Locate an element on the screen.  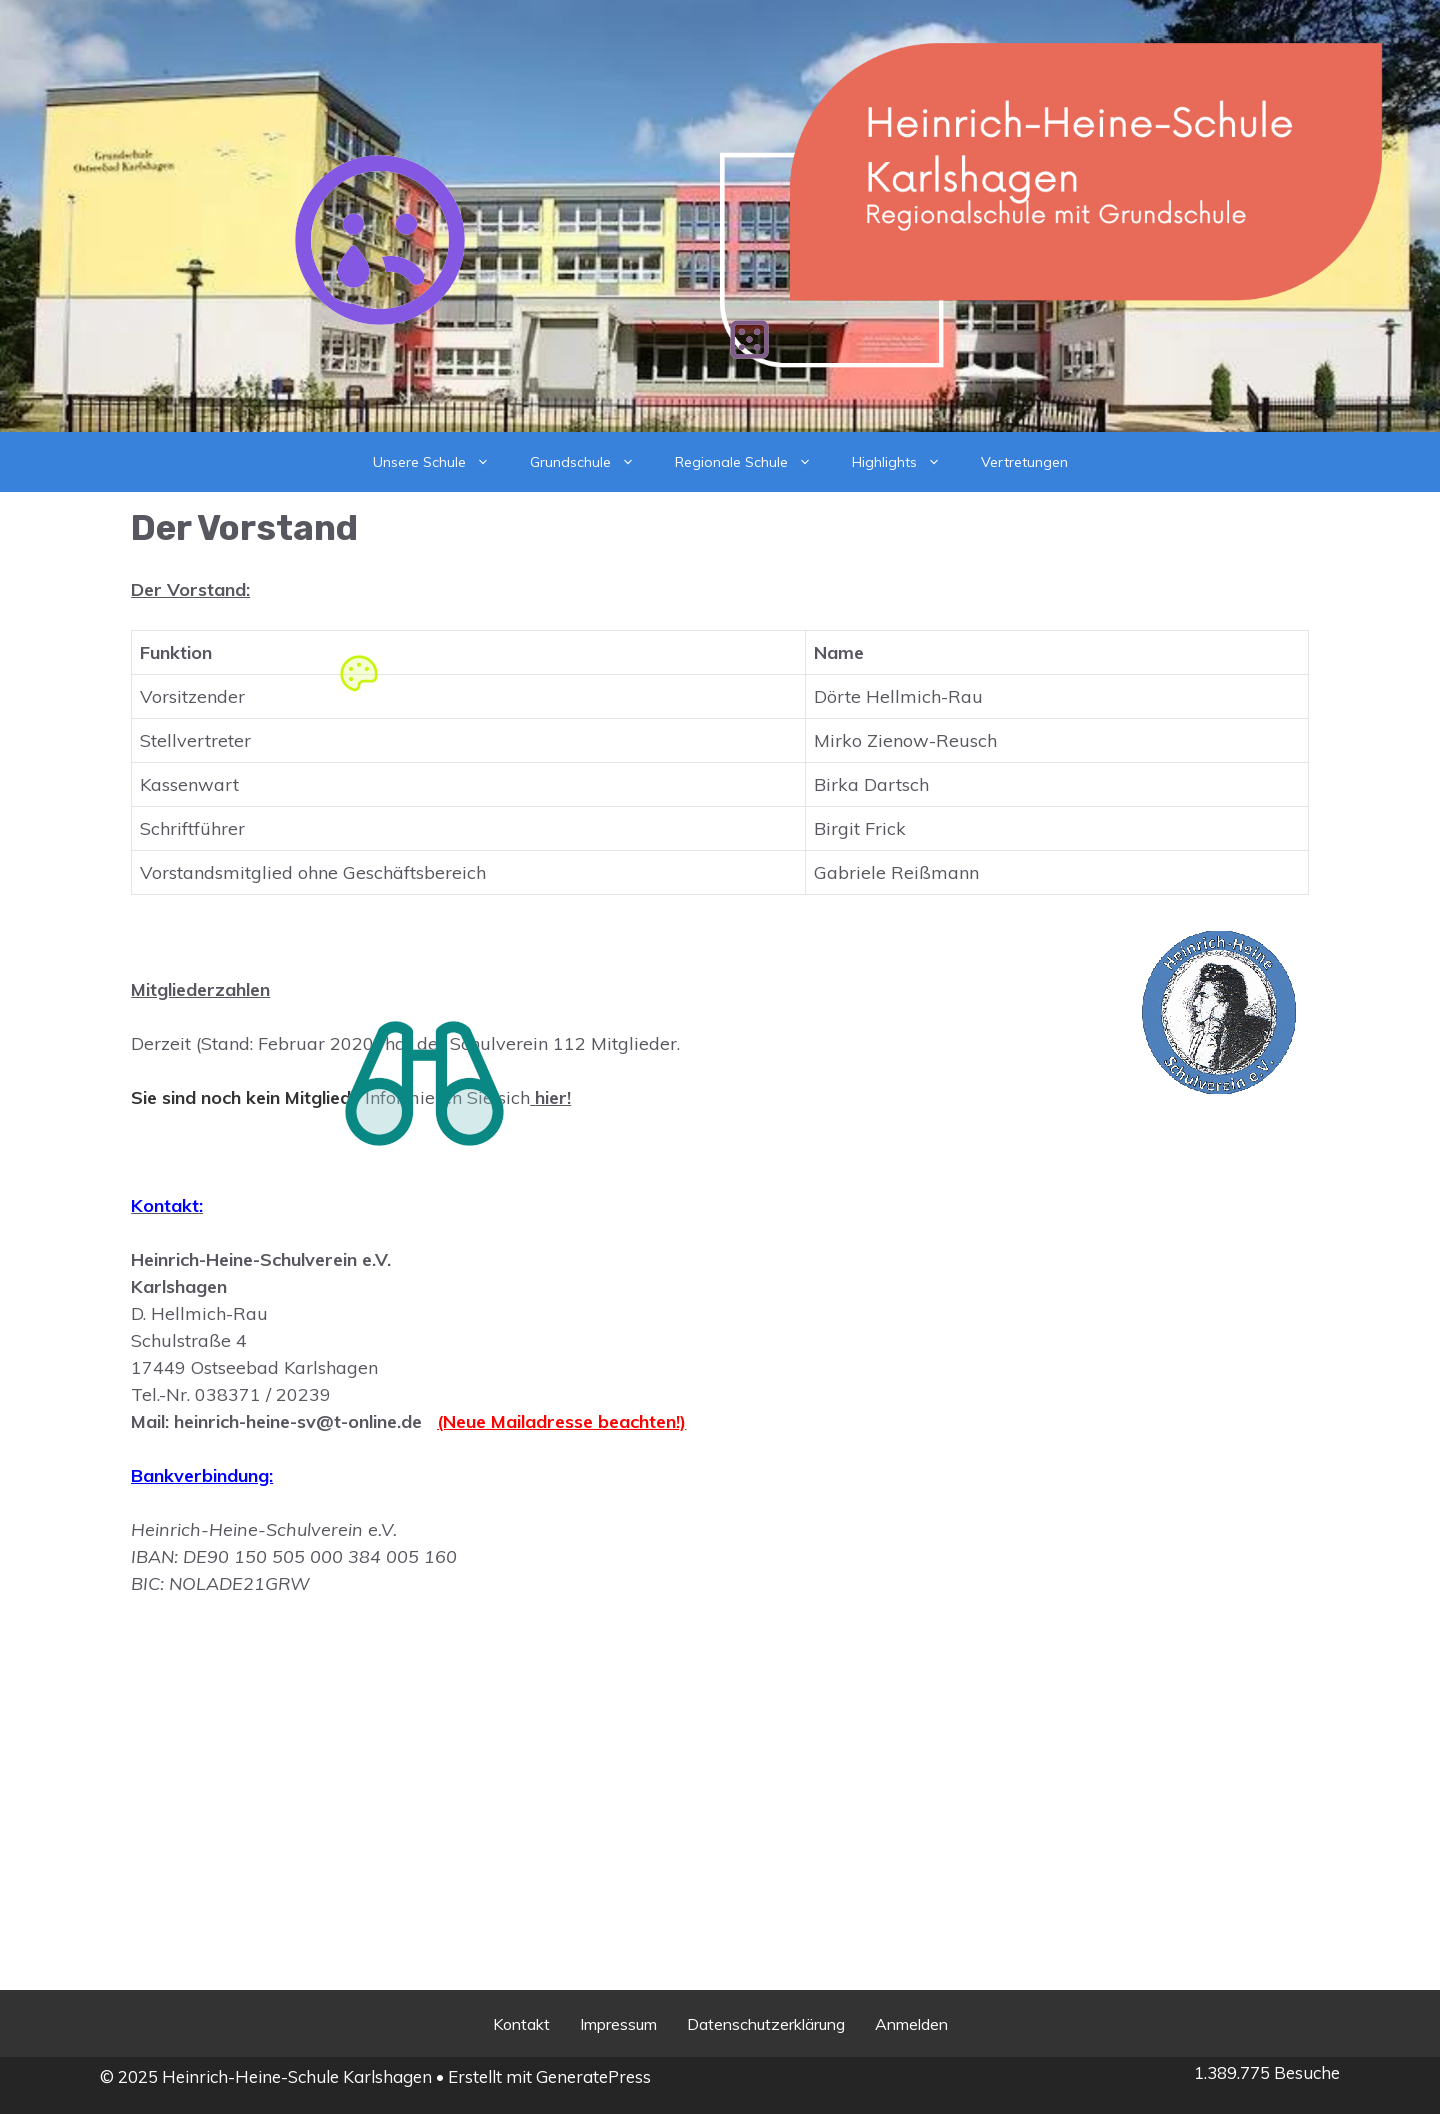
customize theme or color settings is located at coordinates (359, 674).